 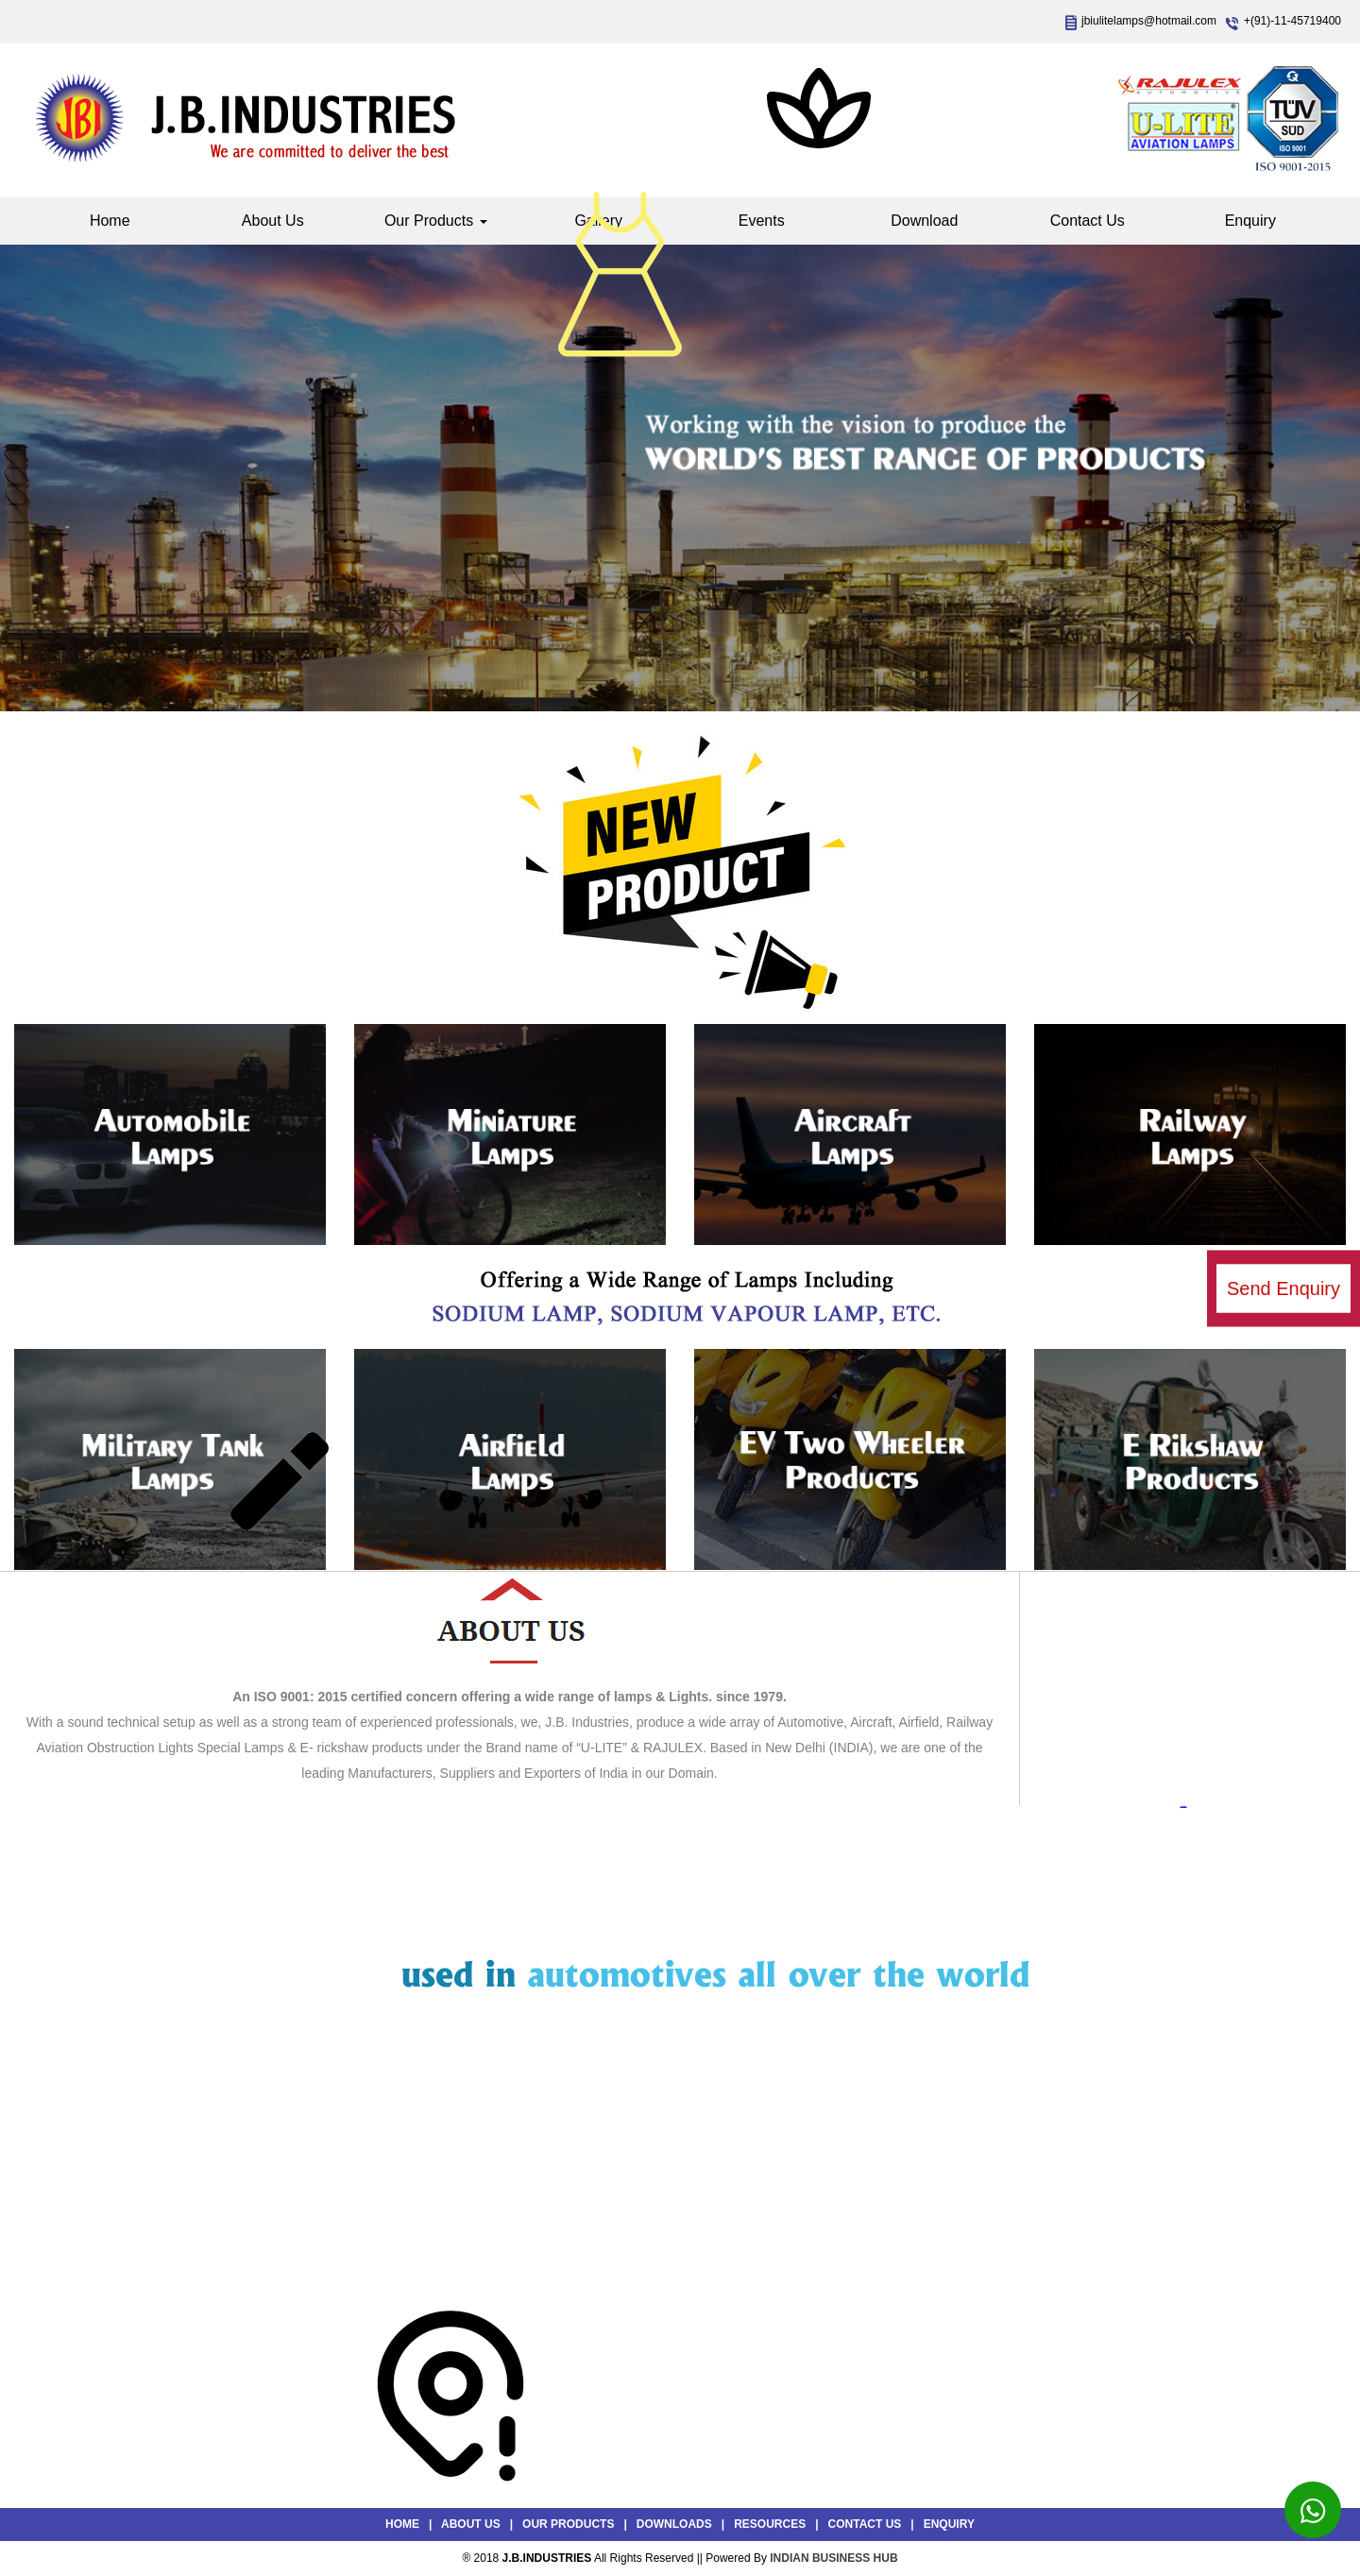 I want to click on location requires attention or has an issue, so click(x=450, y=2392).